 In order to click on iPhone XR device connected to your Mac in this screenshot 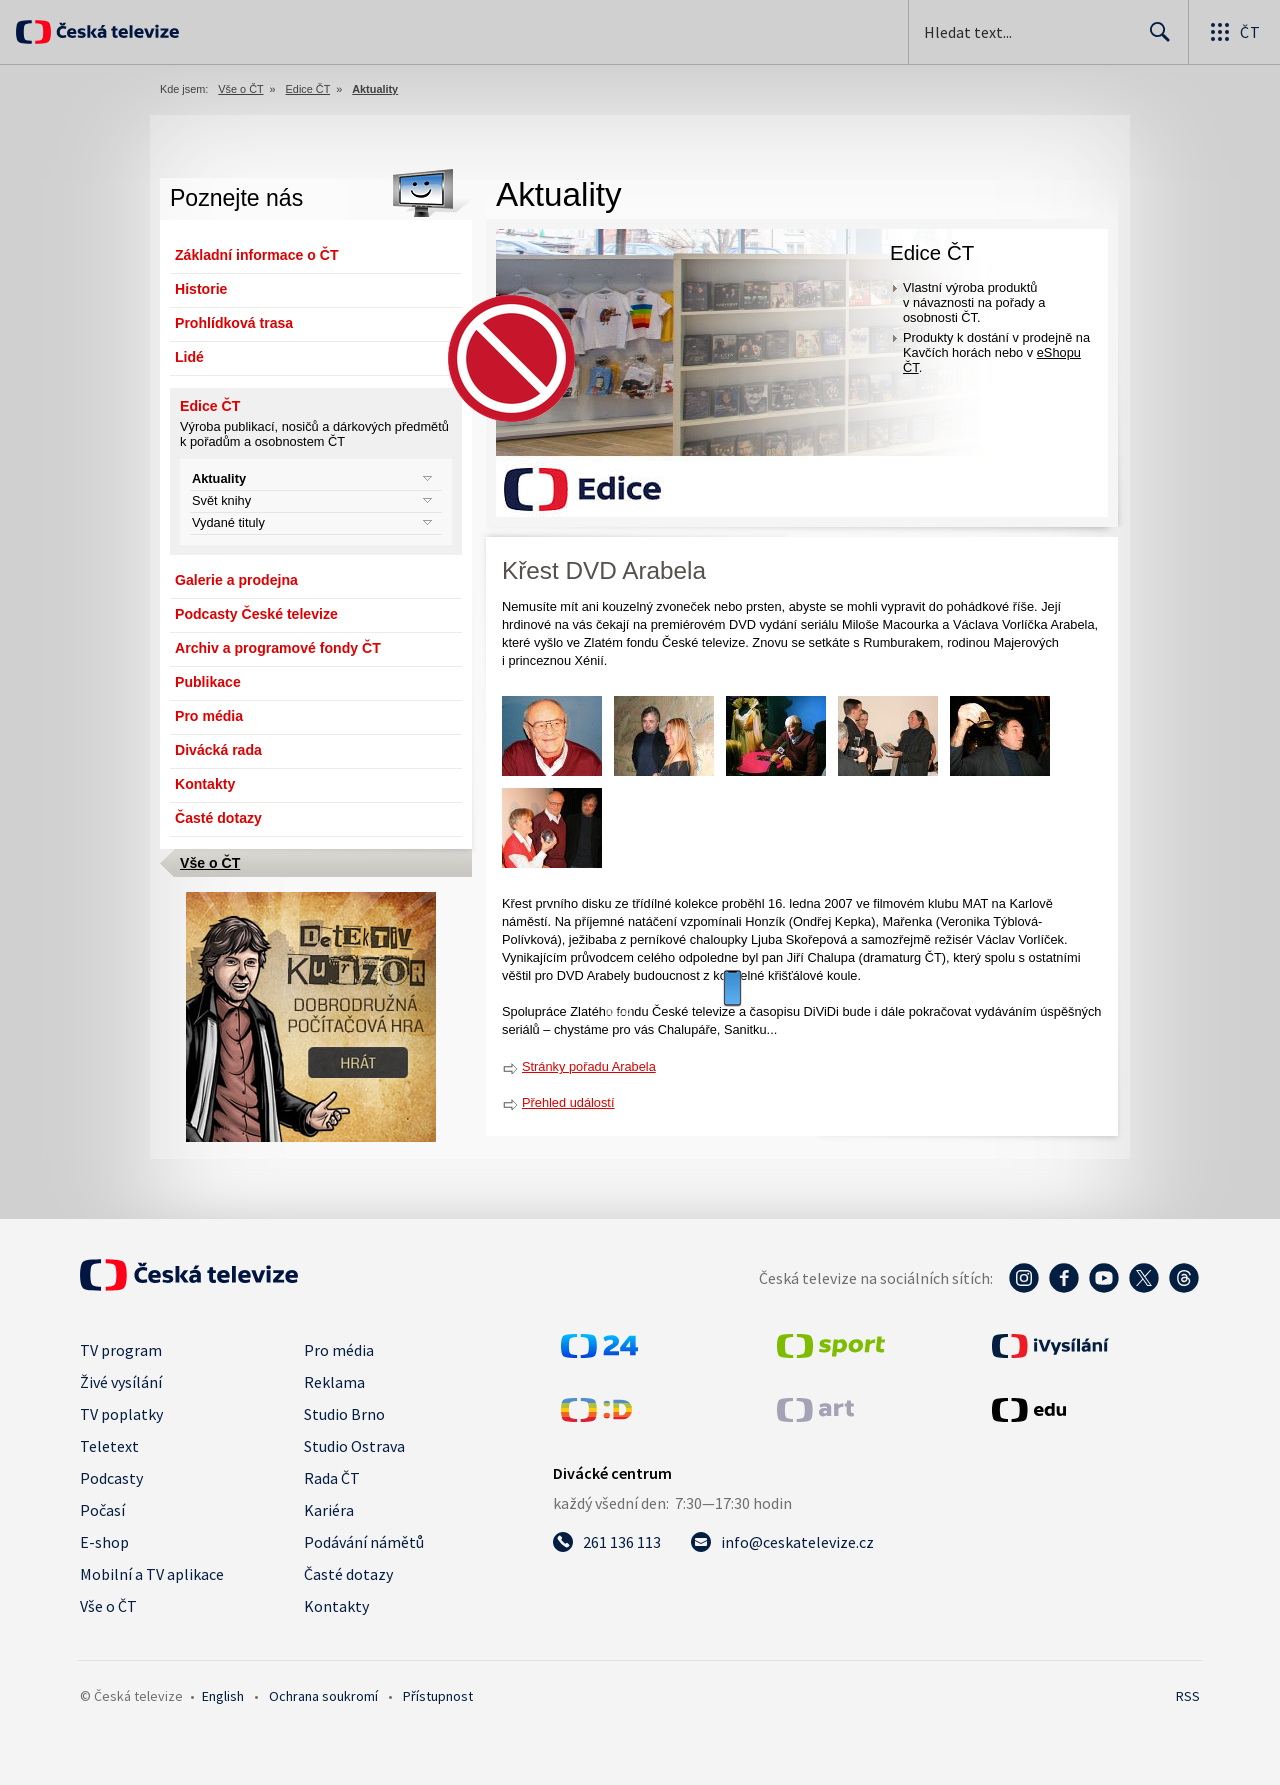, I will do `click(732, 988)`.